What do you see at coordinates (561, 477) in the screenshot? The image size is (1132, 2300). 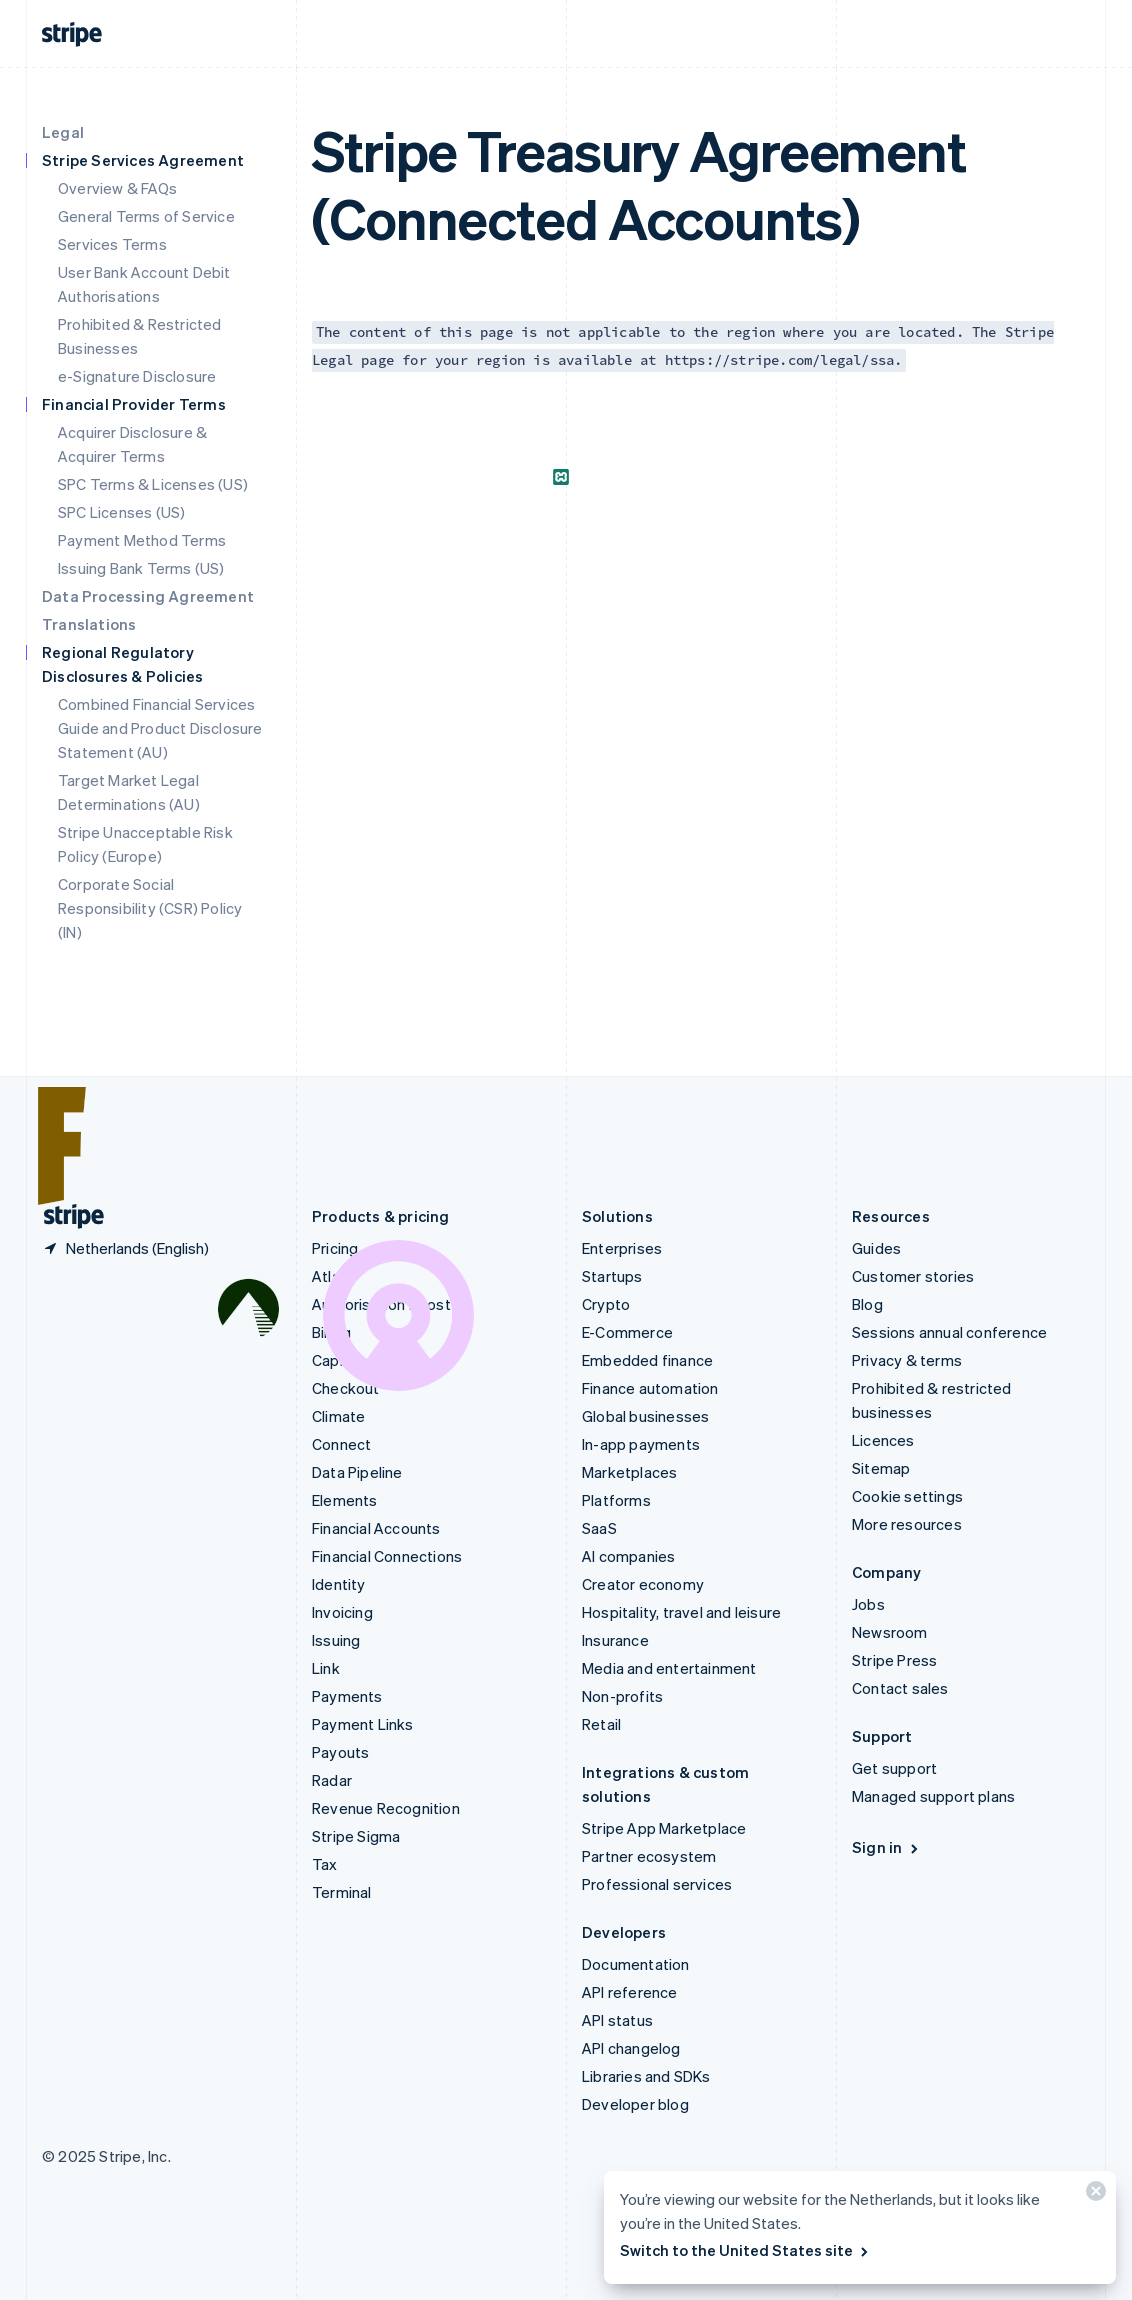 I see `launch xampp local server application` at bounding box center [561, 477].